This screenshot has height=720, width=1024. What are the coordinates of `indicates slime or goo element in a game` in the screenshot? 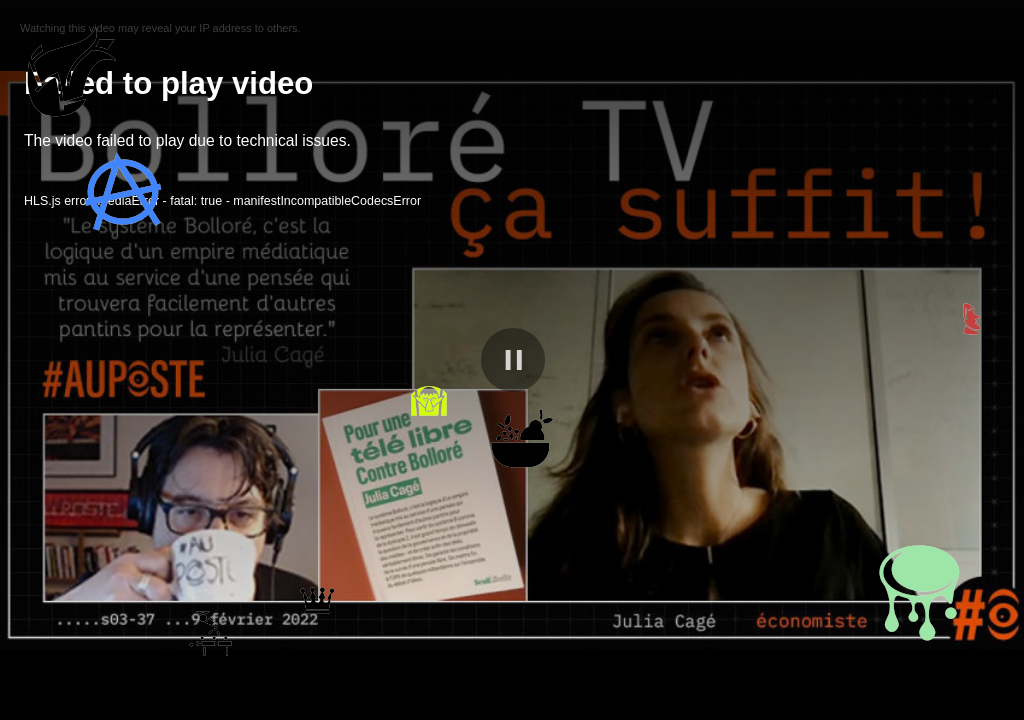 It's located at (919, 593).